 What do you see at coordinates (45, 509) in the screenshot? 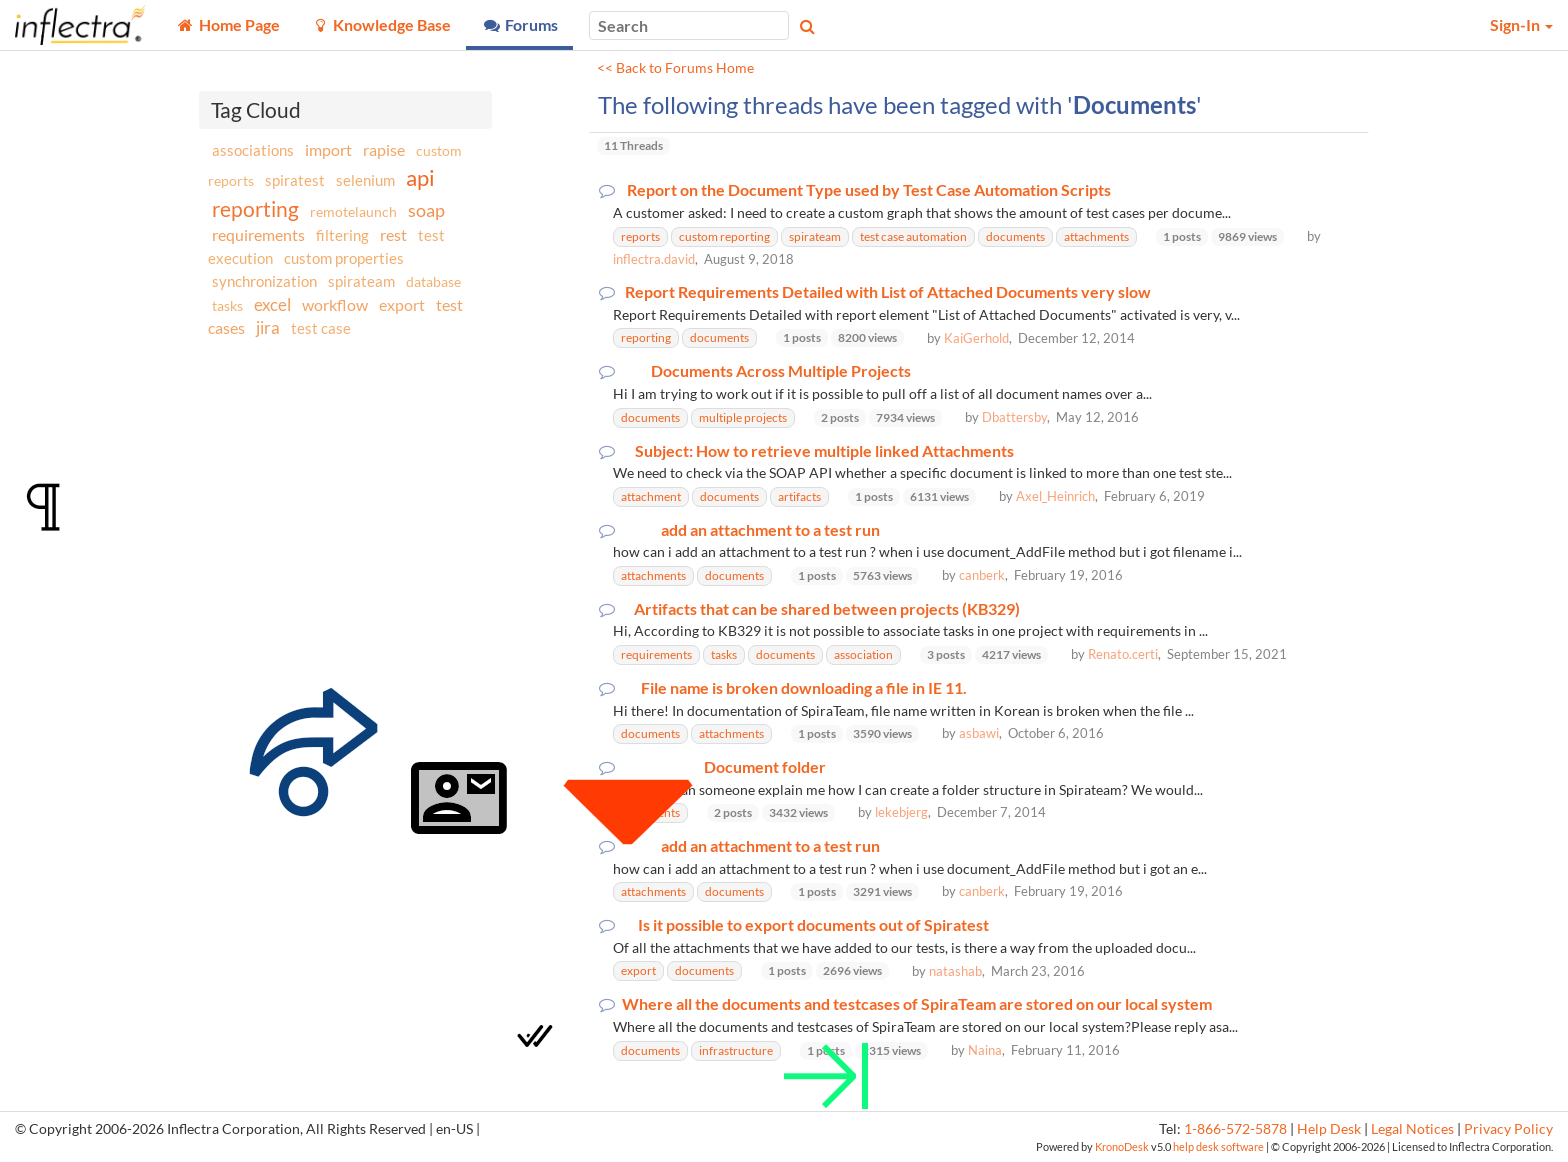
I see `toggle whitespace visibility in editor` at bounding box center [45, 509].